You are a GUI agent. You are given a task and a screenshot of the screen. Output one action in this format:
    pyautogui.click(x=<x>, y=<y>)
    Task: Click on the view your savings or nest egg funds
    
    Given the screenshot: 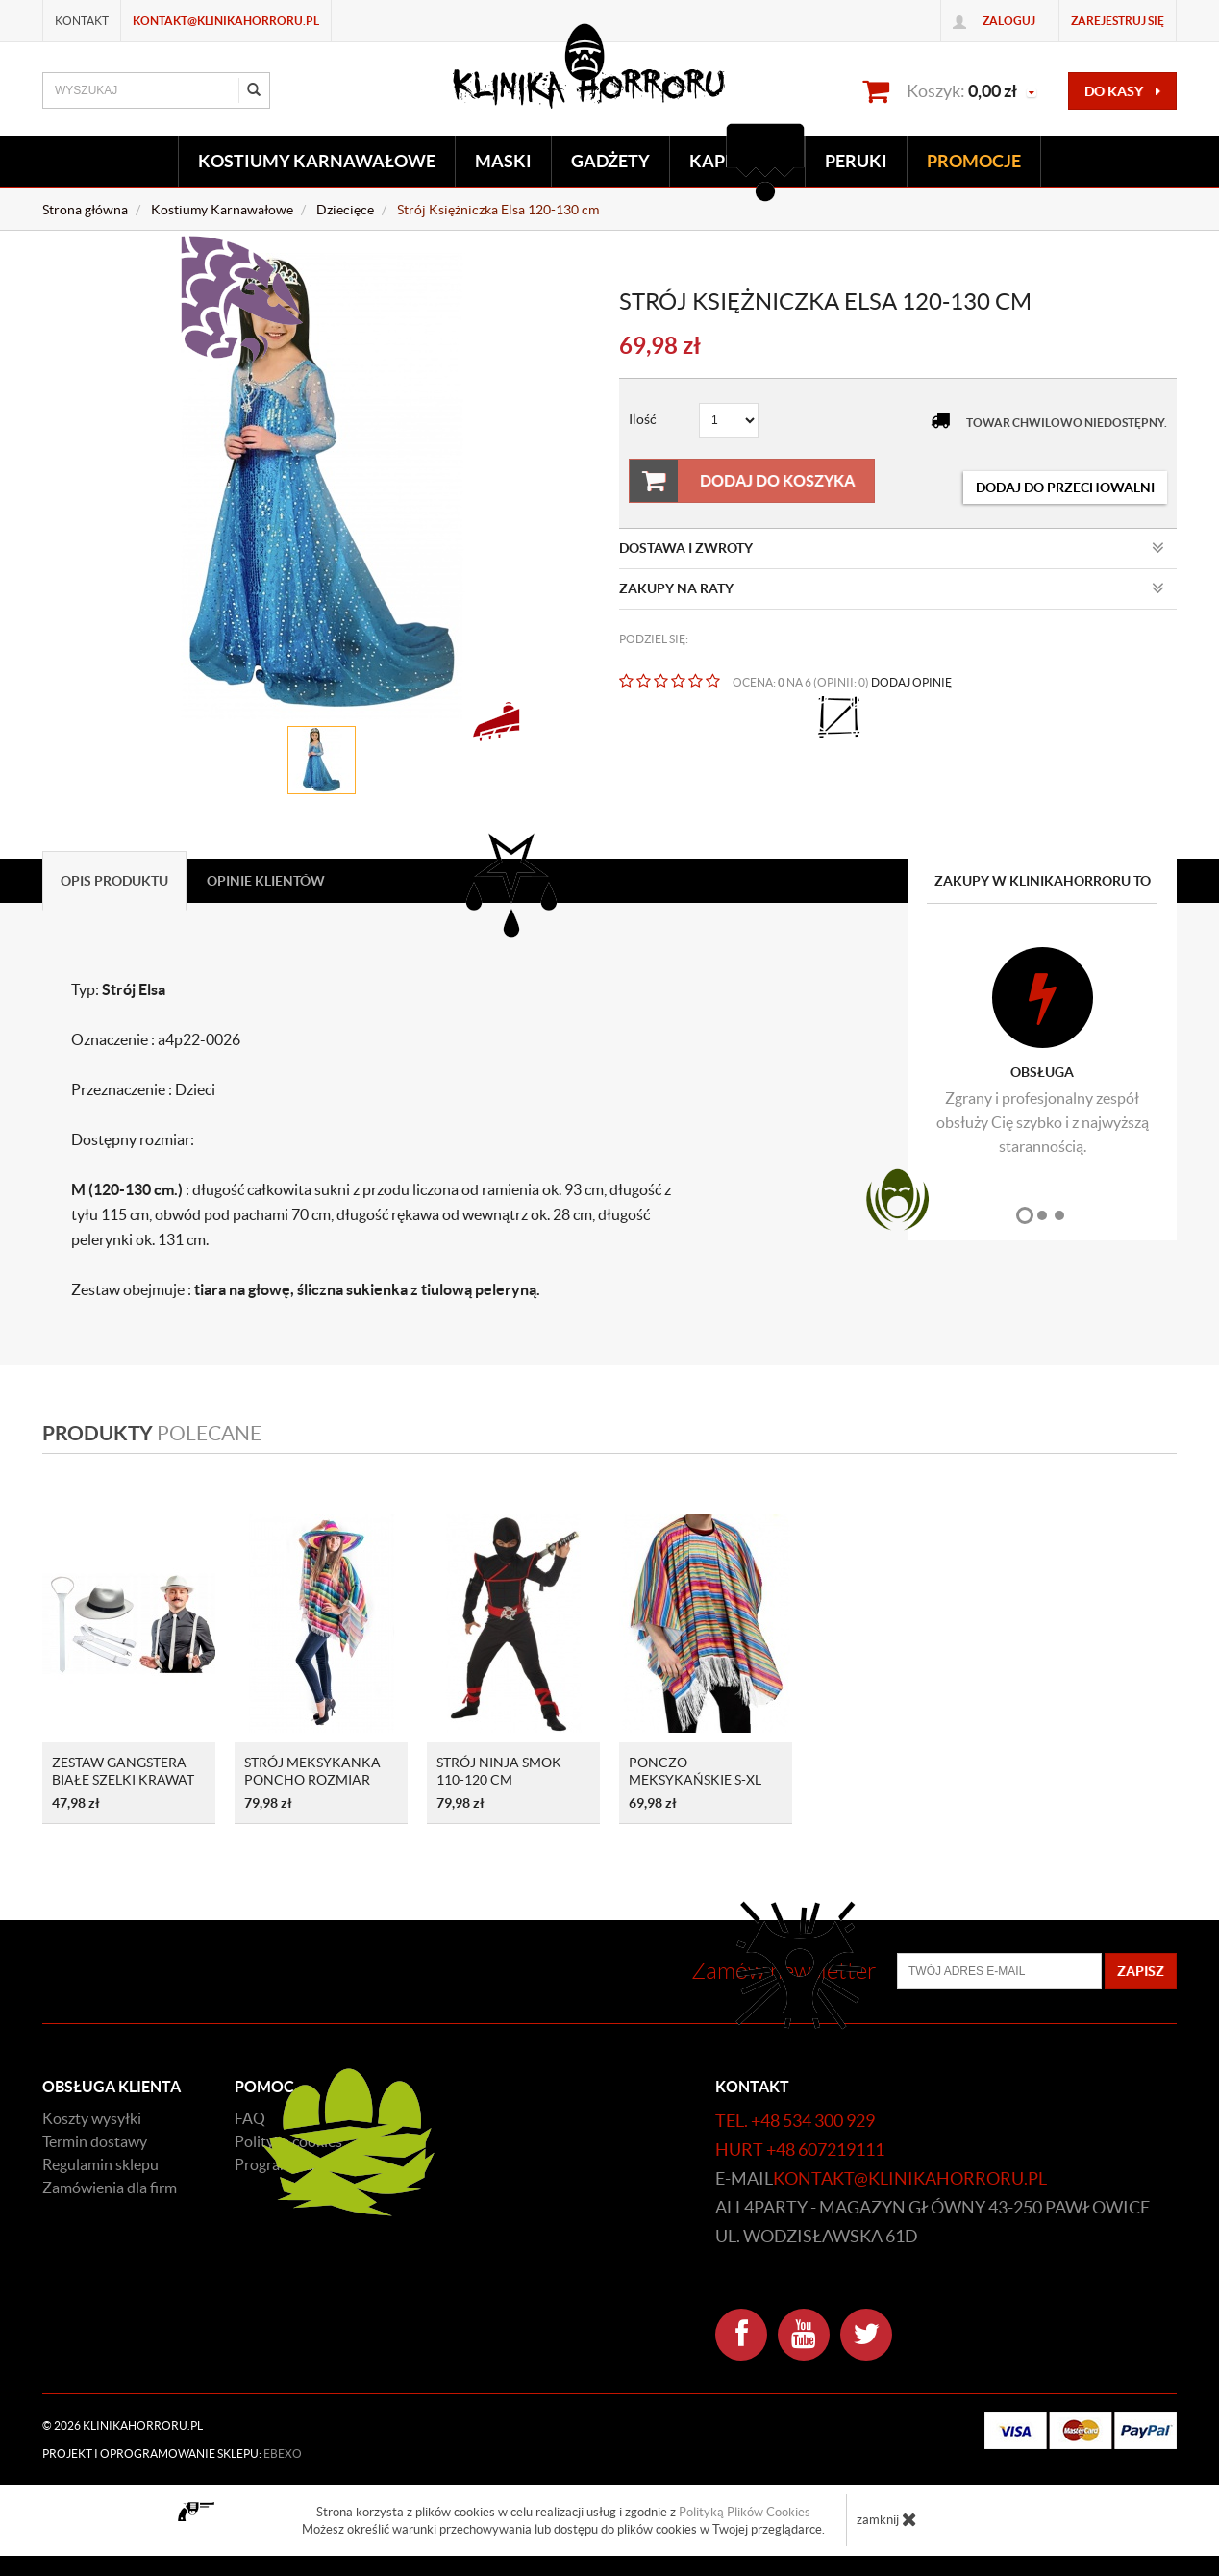 What is the action you would take?
    pyautogui.click(x=346, y=2133)
    